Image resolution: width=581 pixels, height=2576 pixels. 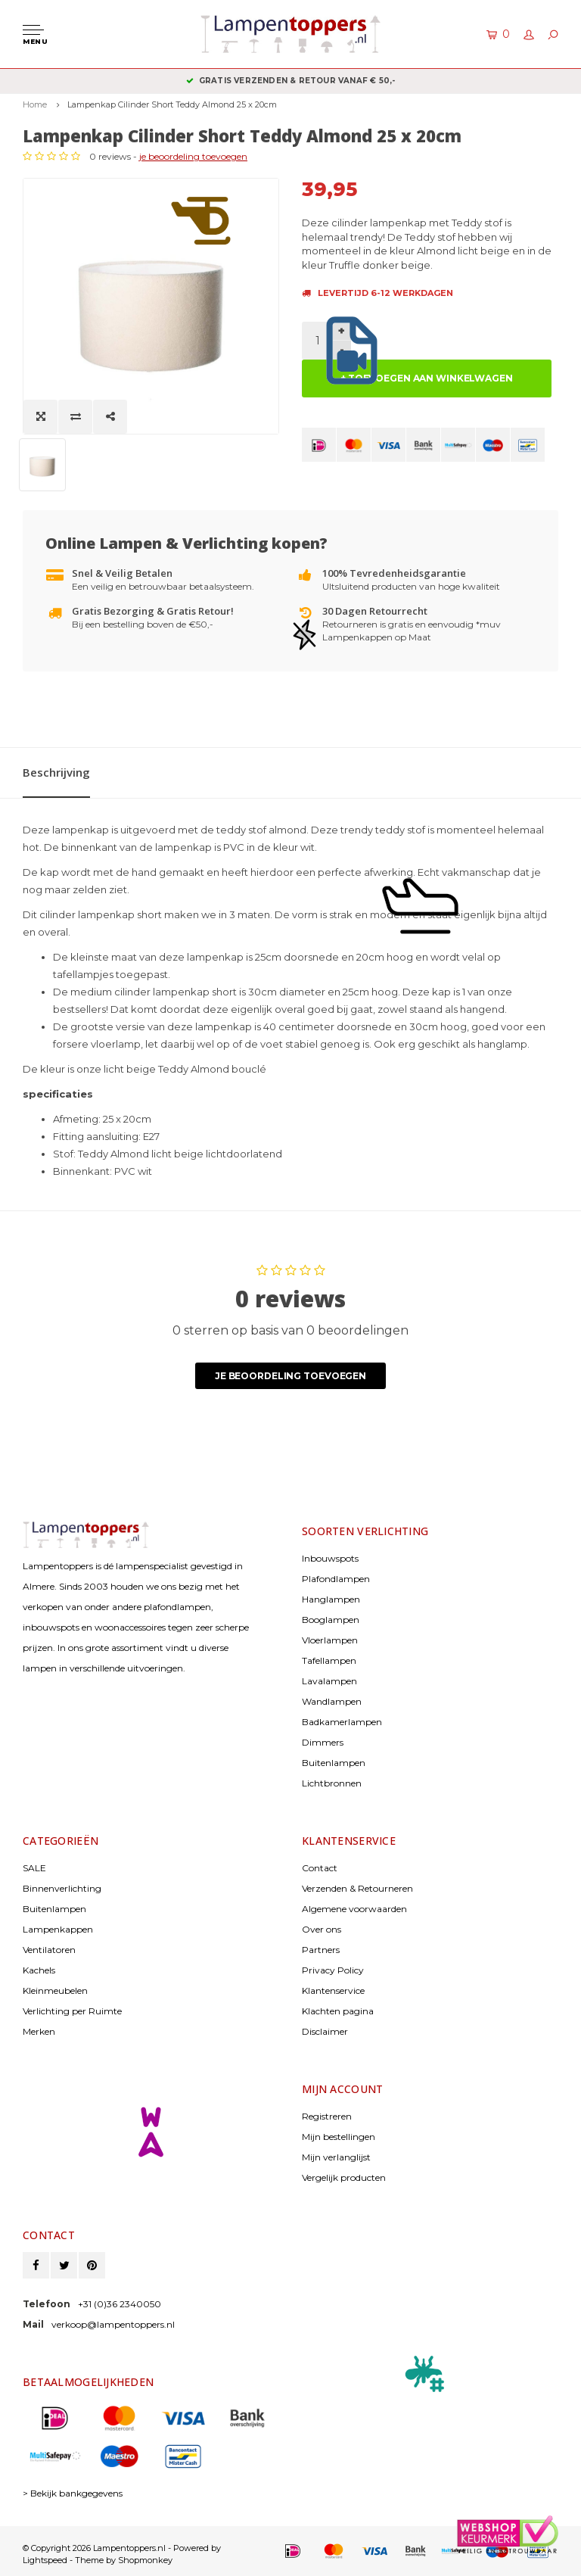 What do you see at coordinates (200, 220) in the screenshot?
I see `helicopter transportation option` at bounding box center [200, 220].